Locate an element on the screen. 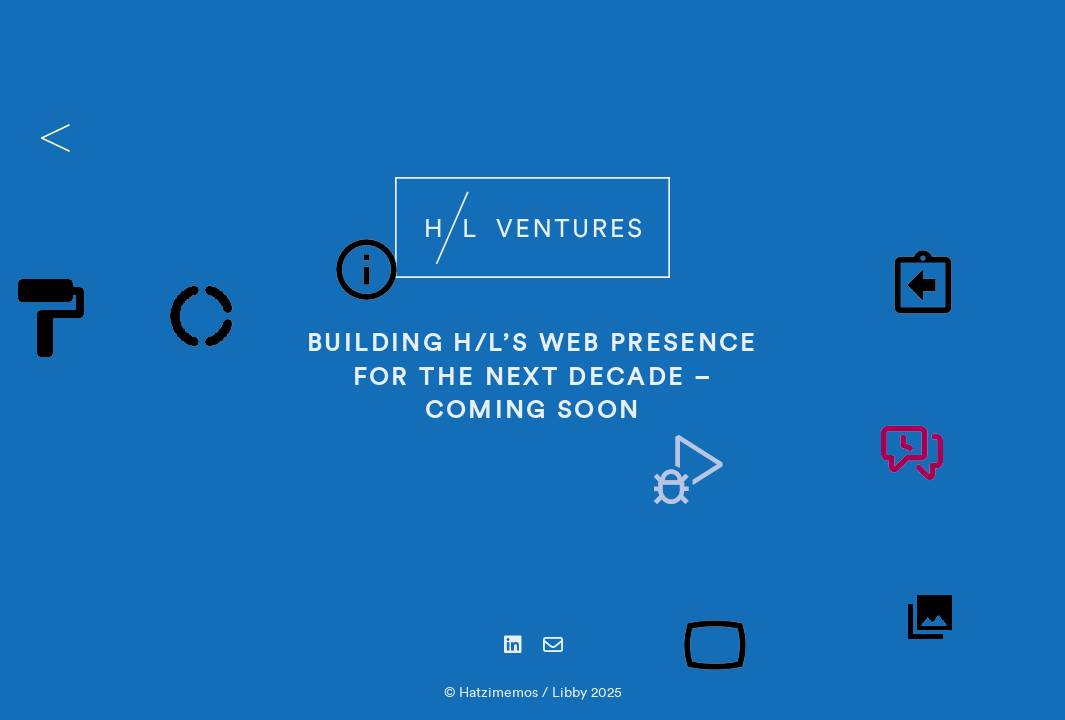  loading or processing in progress is located at coordinates (202, 316).